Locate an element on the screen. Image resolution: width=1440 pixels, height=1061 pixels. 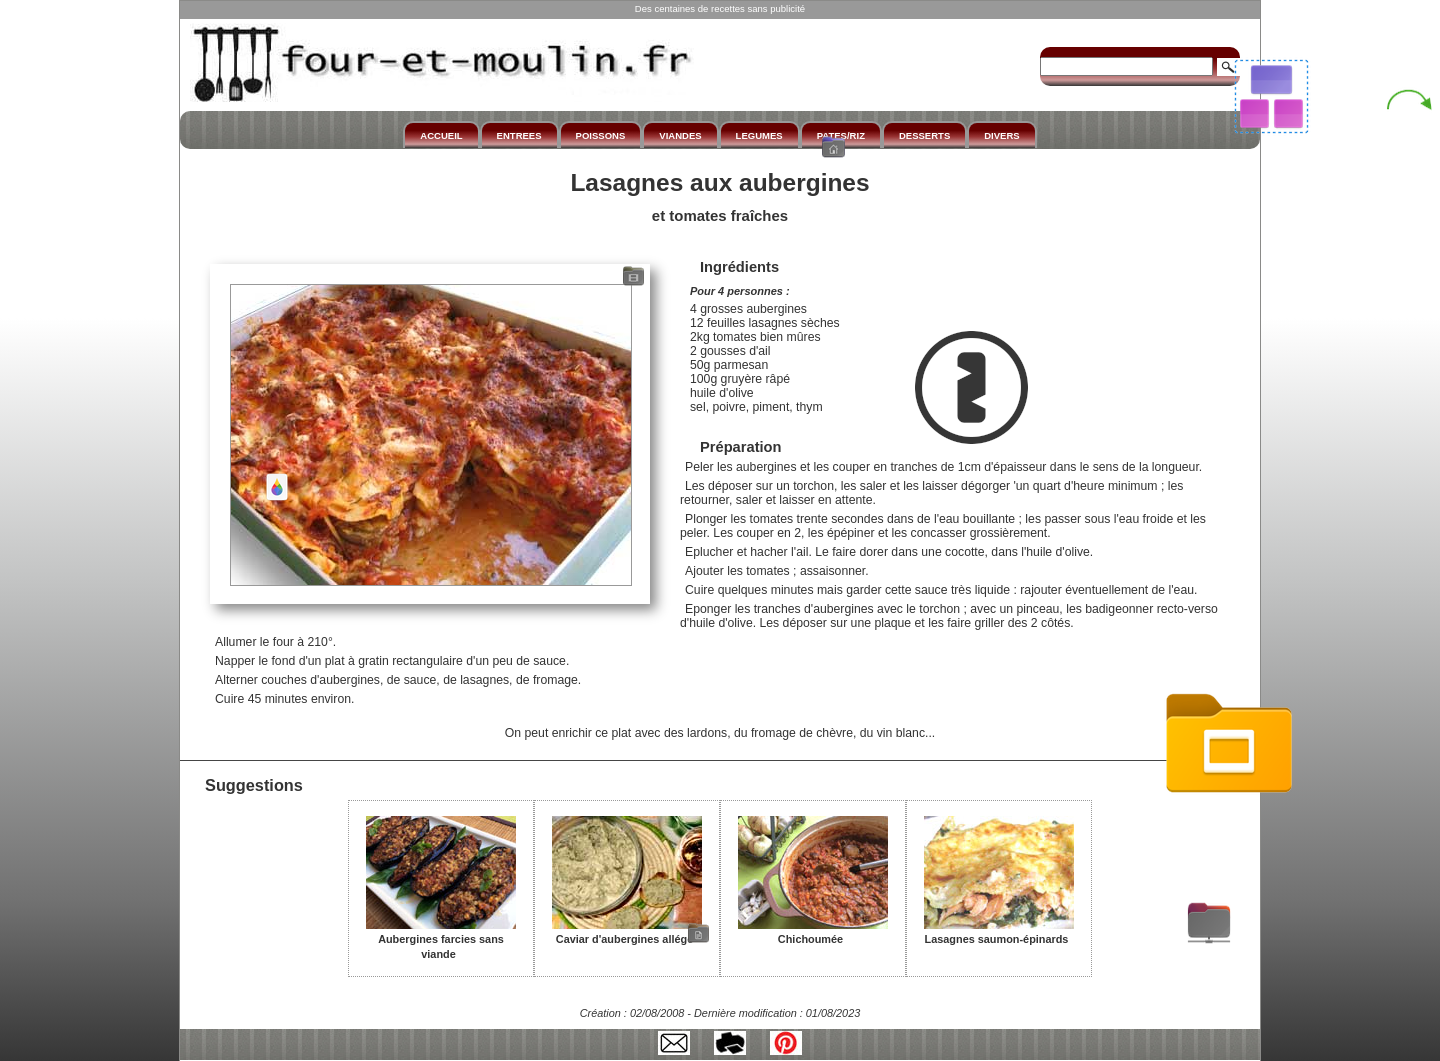
access your home folder is located at coordinates (833, 146).